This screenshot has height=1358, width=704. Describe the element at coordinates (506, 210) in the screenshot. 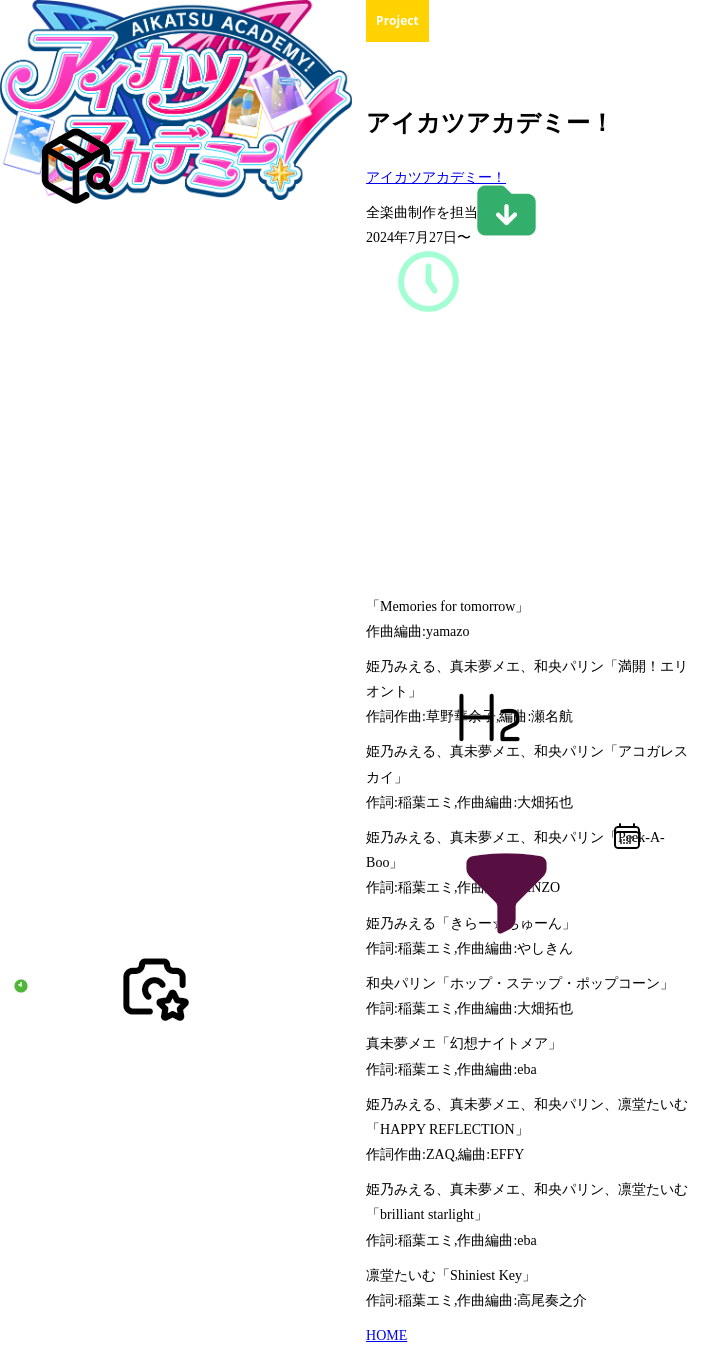

I see `download files to this folder` at that location.